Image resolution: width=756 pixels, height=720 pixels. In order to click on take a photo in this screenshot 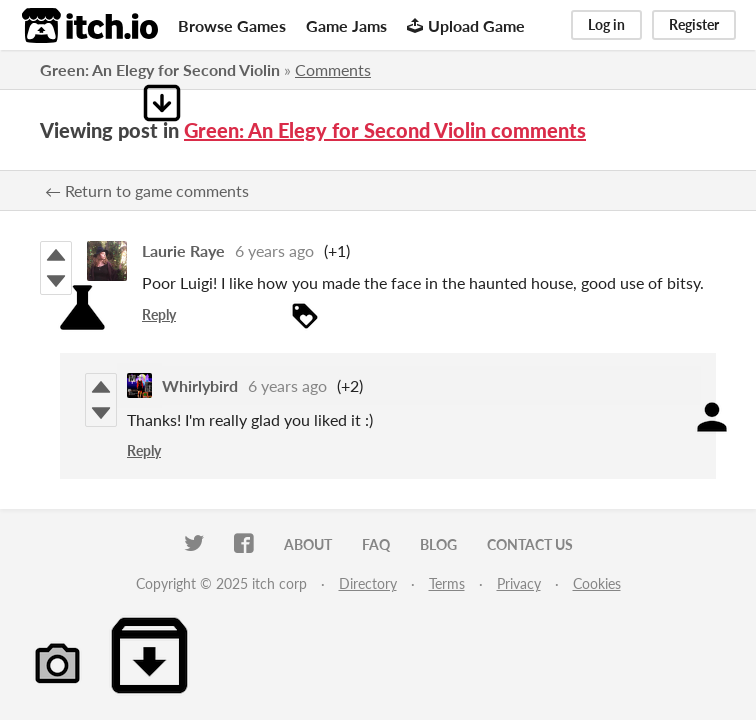, I will do `click(57, 665)`.